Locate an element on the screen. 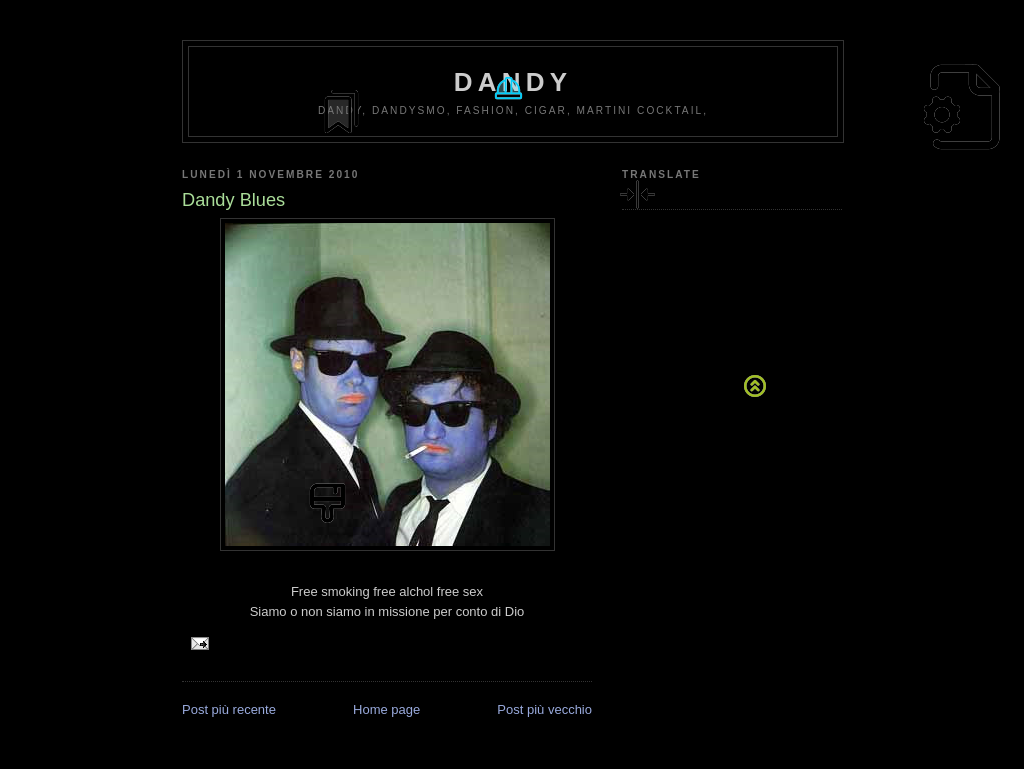 This screenshot has width=1024, height=769. collapse or minimize horizontal spacing is located at coordinates (637, 194).